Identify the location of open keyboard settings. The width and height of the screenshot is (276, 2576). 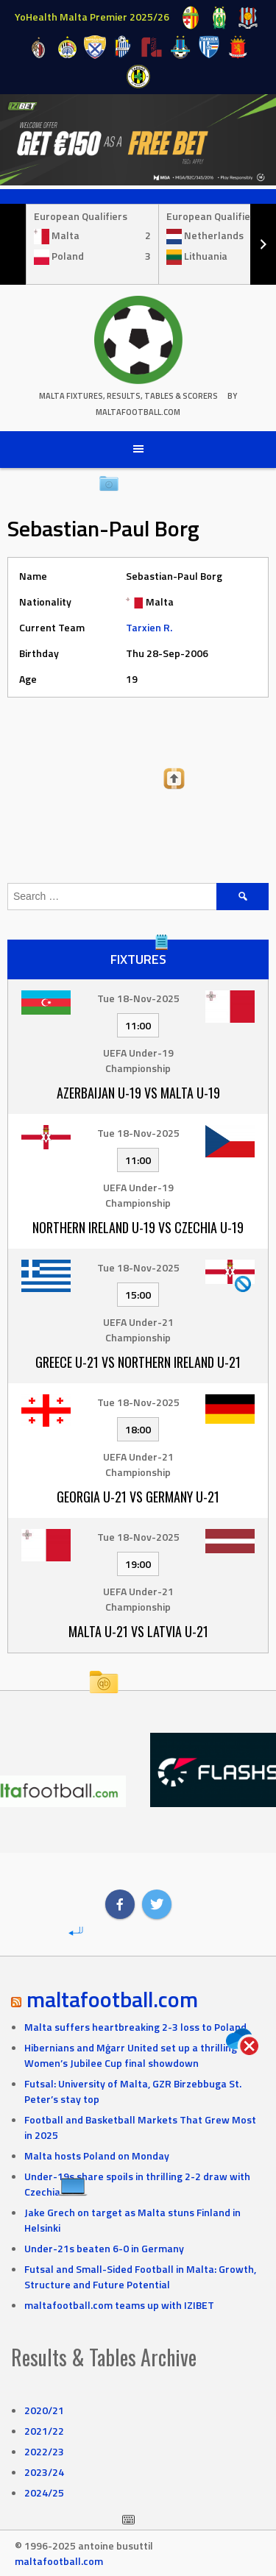
(128, 2519).